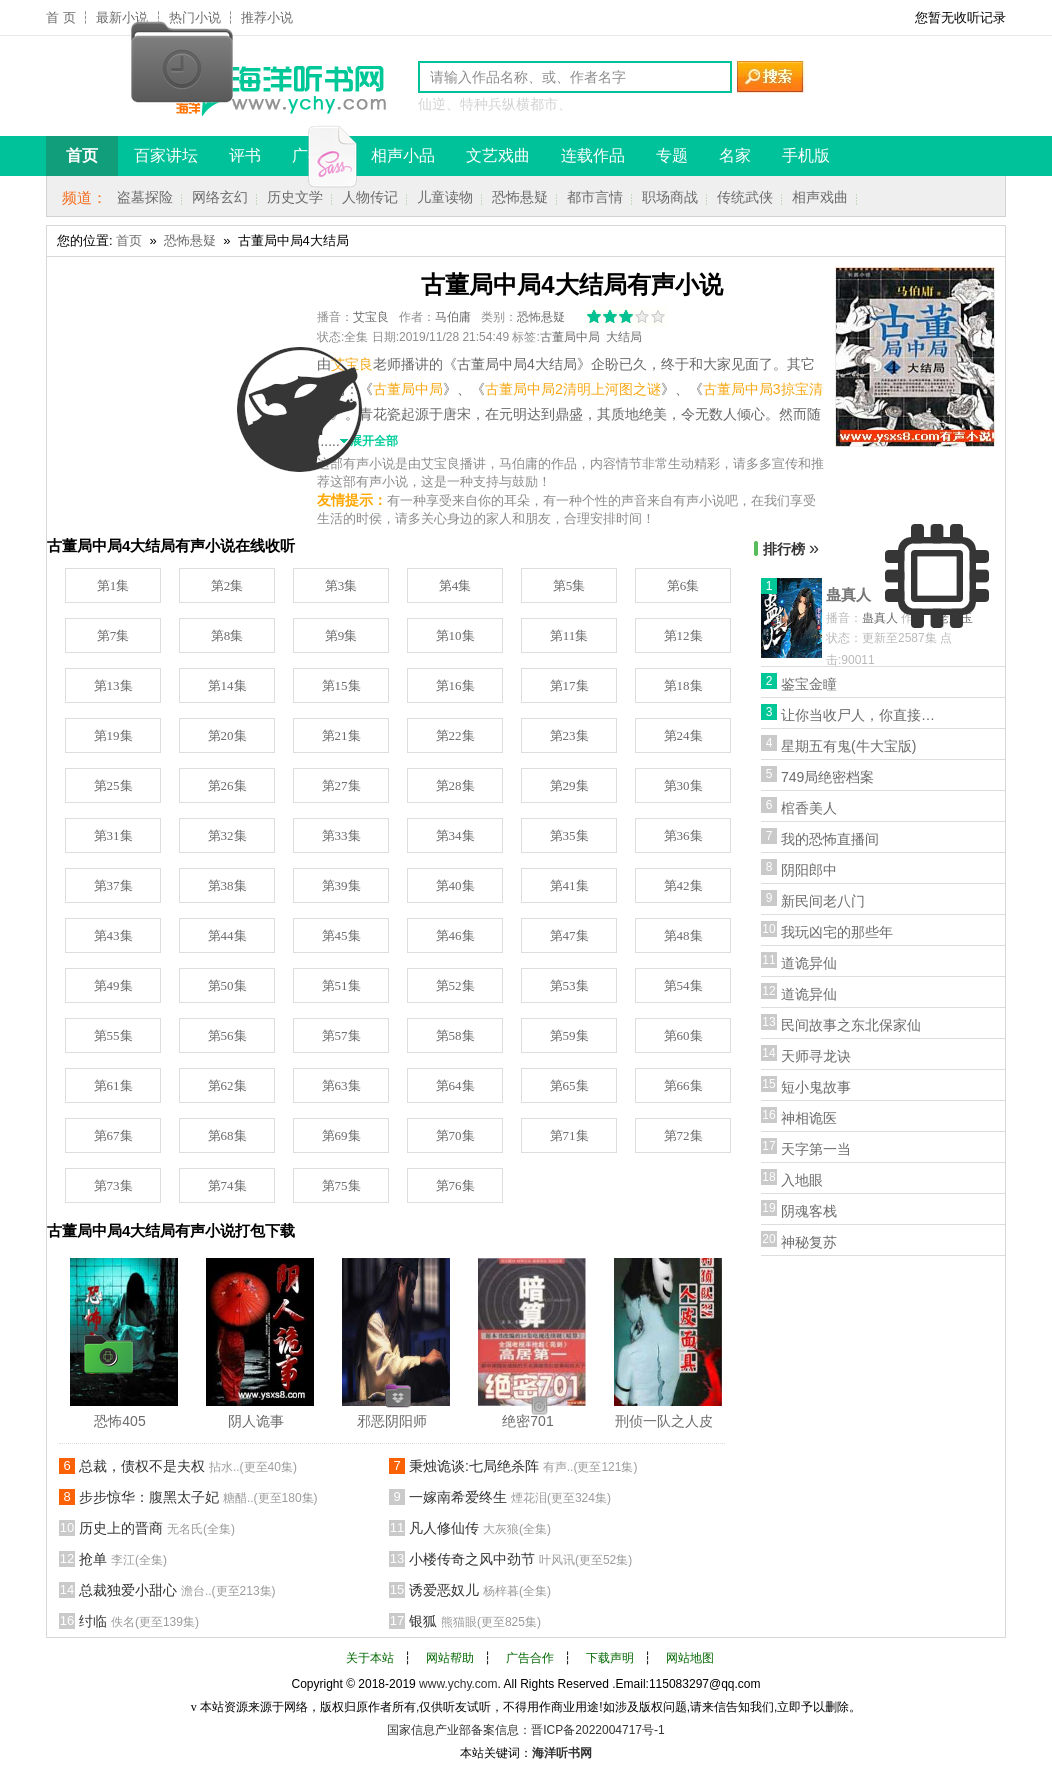 The width and height of the screenshot is (1052, 1765). What do you see at coordinates (182, 62) in the screenshot?
I see `access temporary files folder` at bounding box center [182, 62].